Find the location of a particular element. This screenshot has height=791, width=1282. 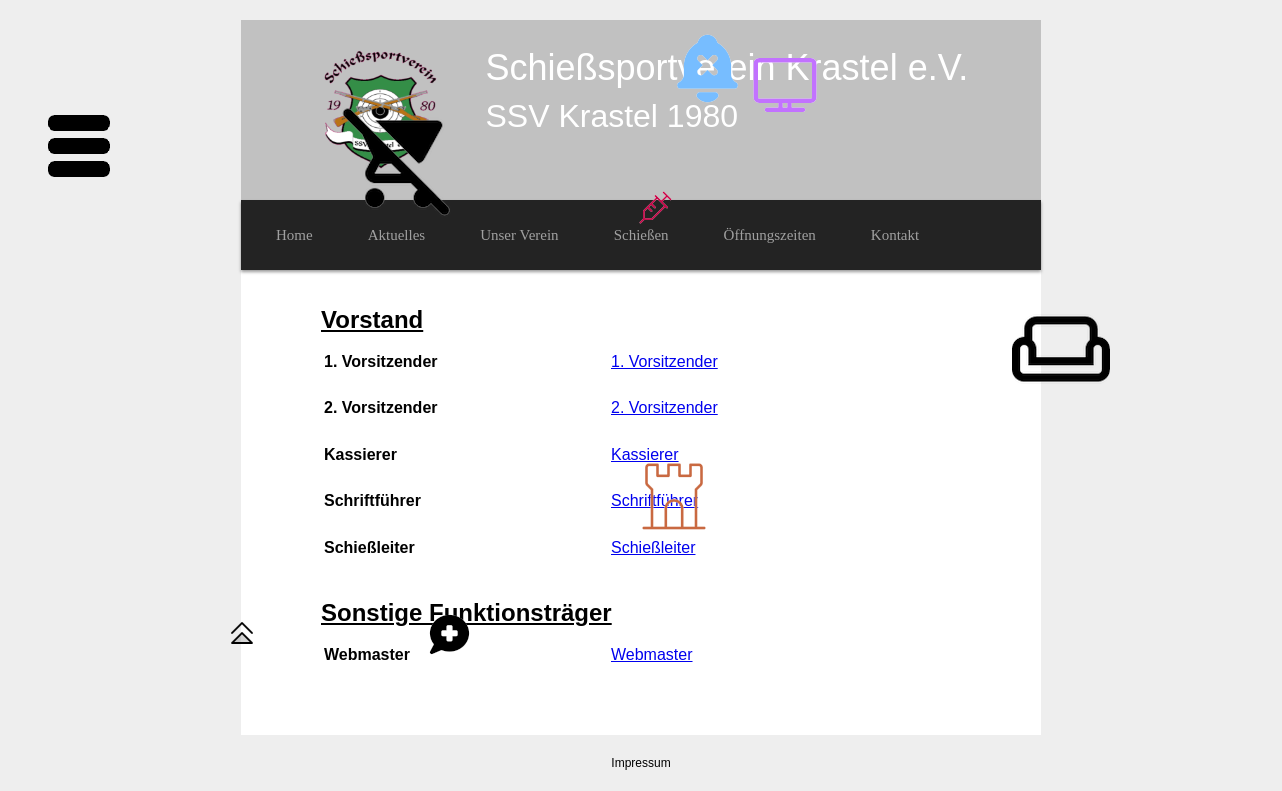

collapse or minimize content is located at coordinates (242, 634).